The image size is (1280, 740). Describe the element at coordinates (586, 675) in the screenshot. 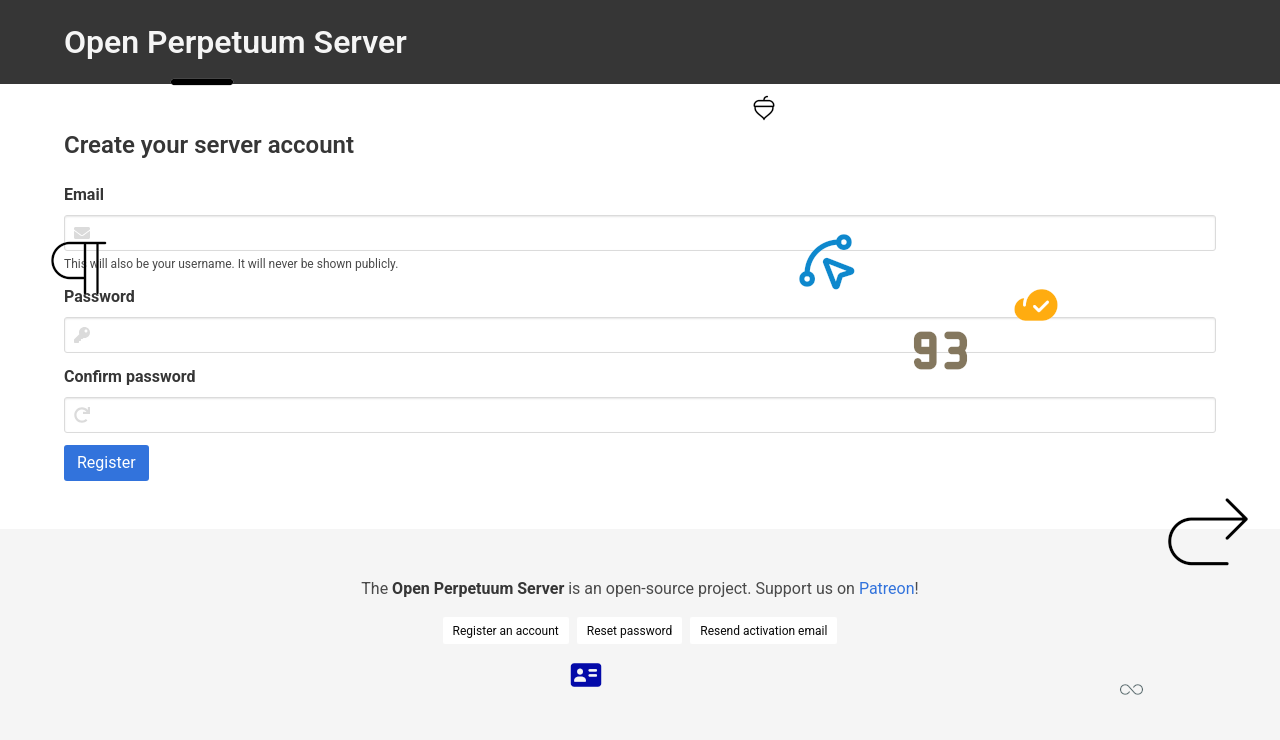

I see `view contact card details` at that location.